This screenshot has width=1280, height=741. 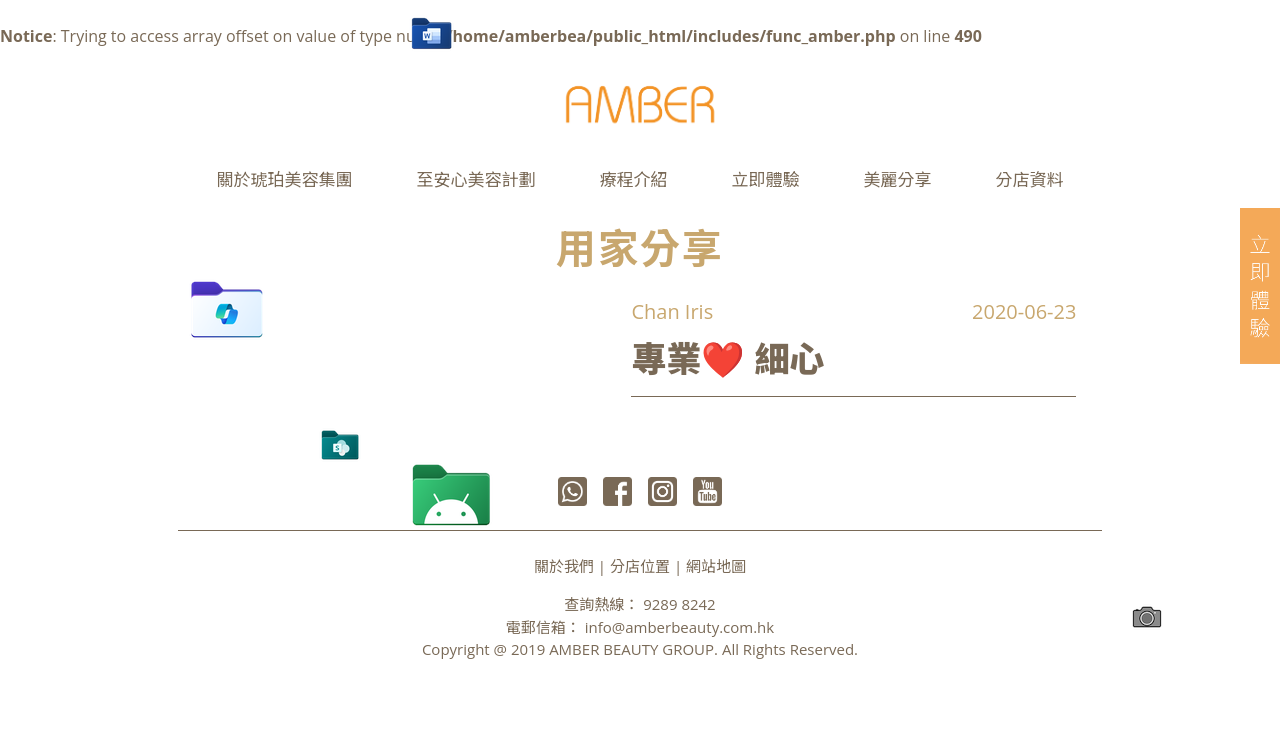 I want to click on open android-related files folder, so click(x=451, y=497).